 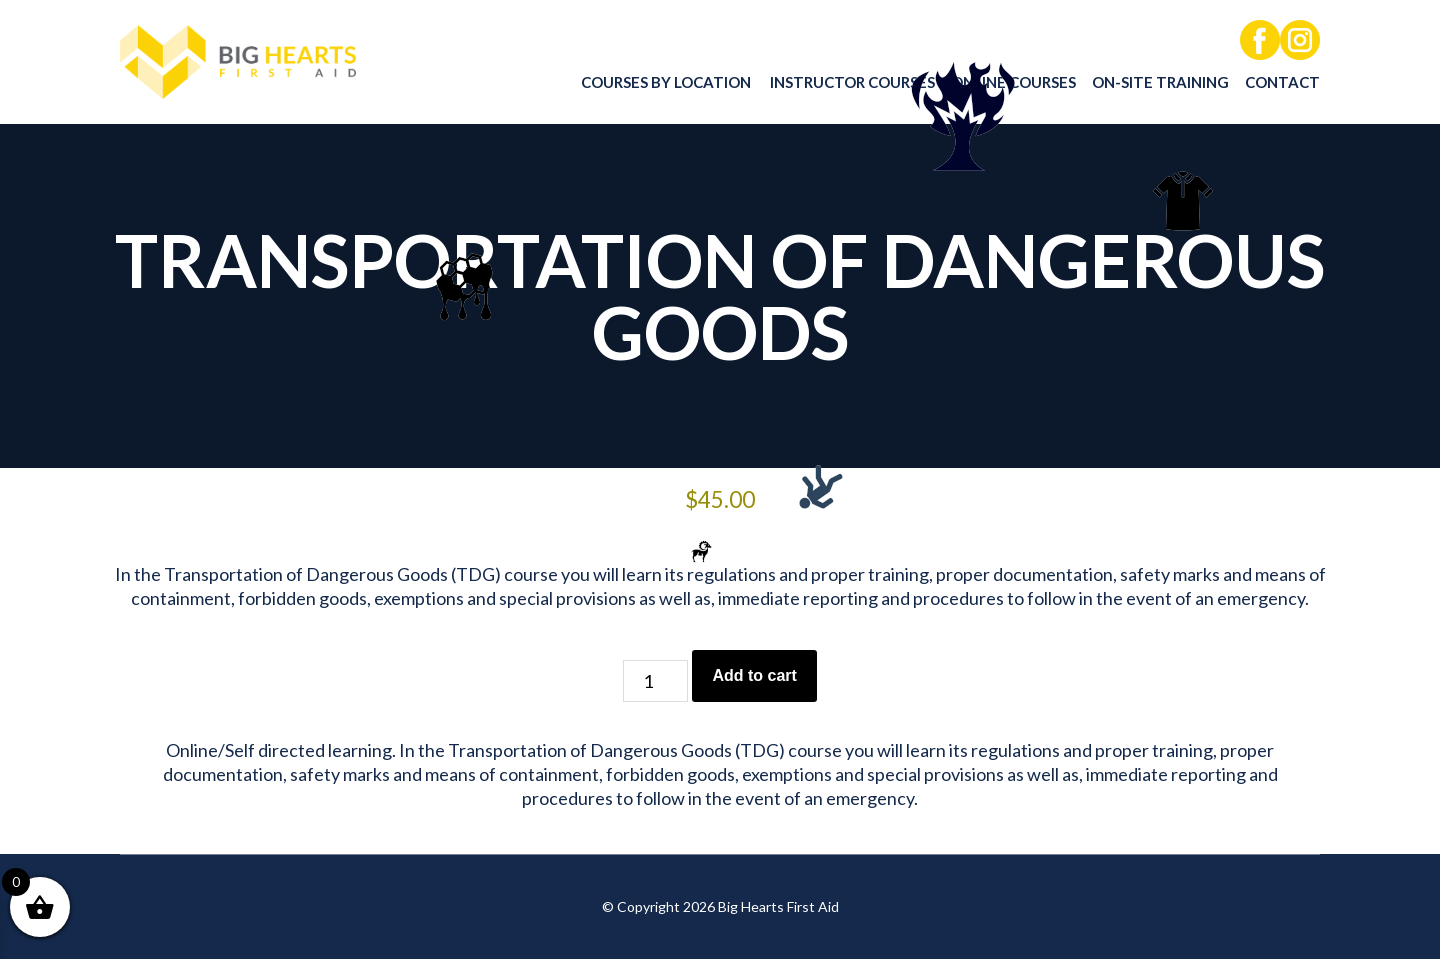 What do you see at coordinates (821, 487) in the screenshot?
I see `indicates a fall hazard or danger zone` at bounding box center [821, 487].